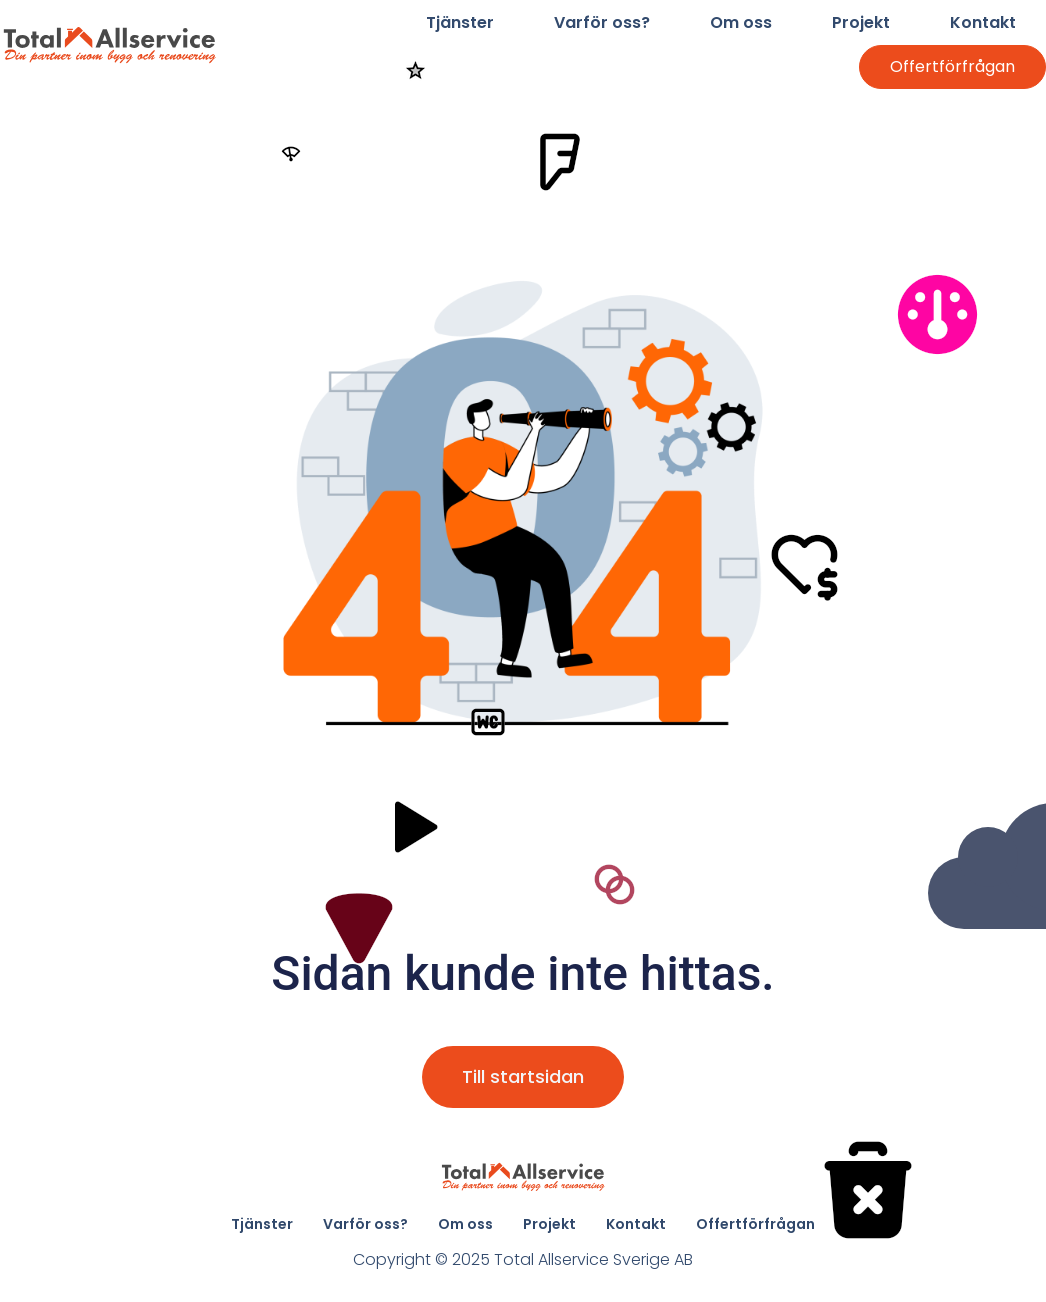  I want to click on permanently delete item, so click(868, 1190).